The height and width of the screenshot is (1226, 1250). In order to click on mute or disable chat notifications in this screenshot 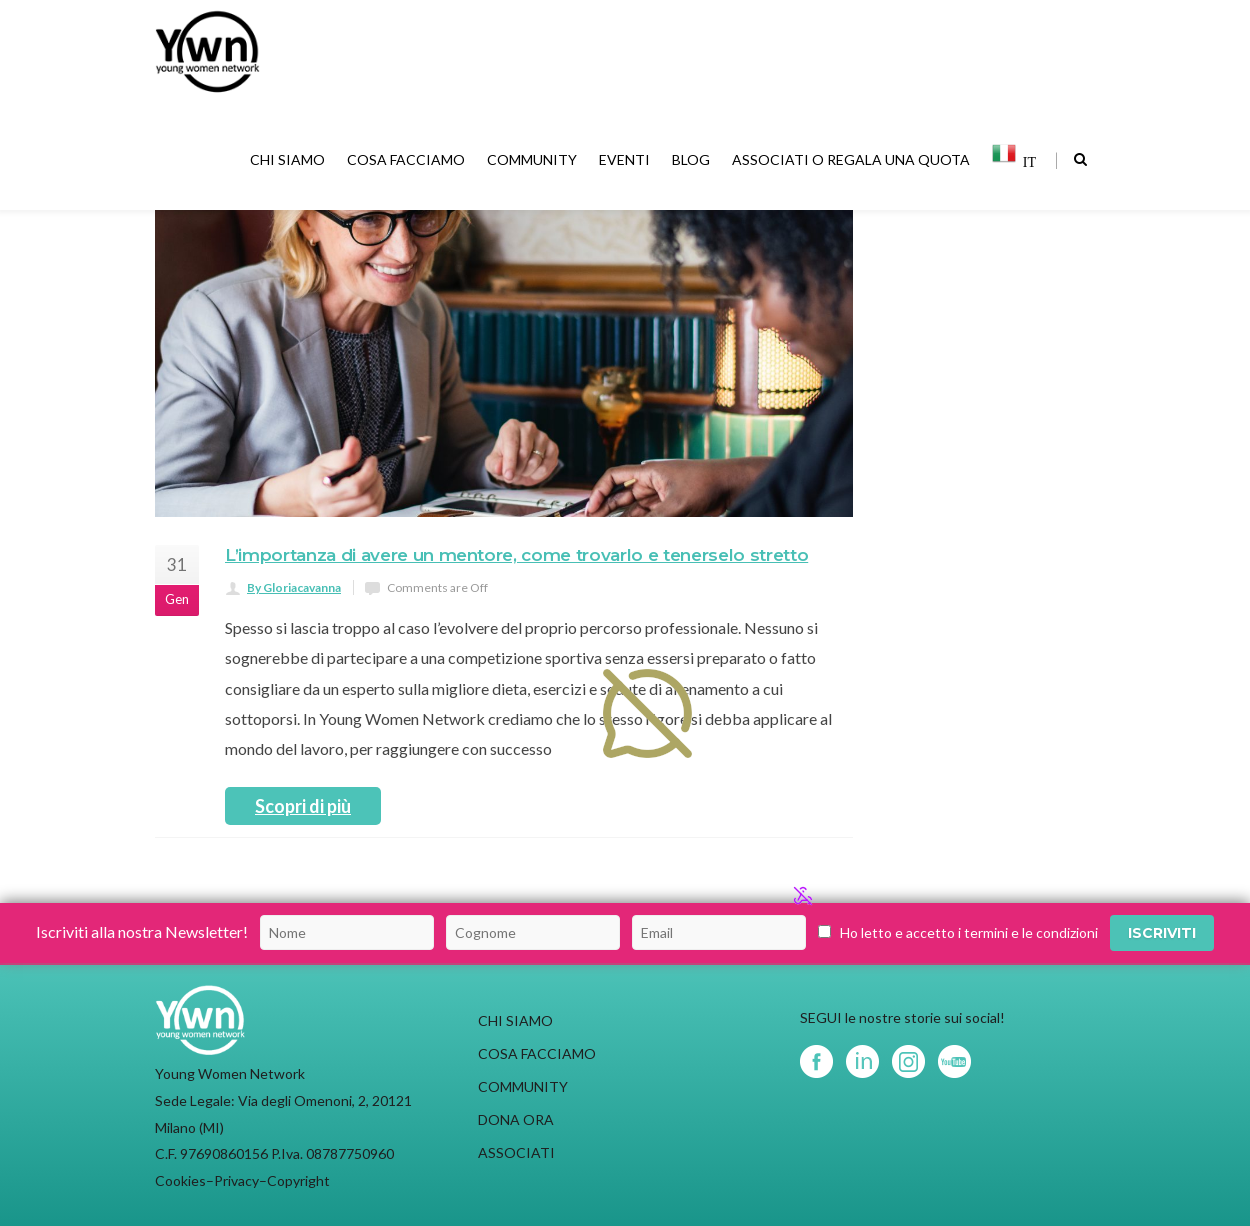, I will do `click(647, 713)`.